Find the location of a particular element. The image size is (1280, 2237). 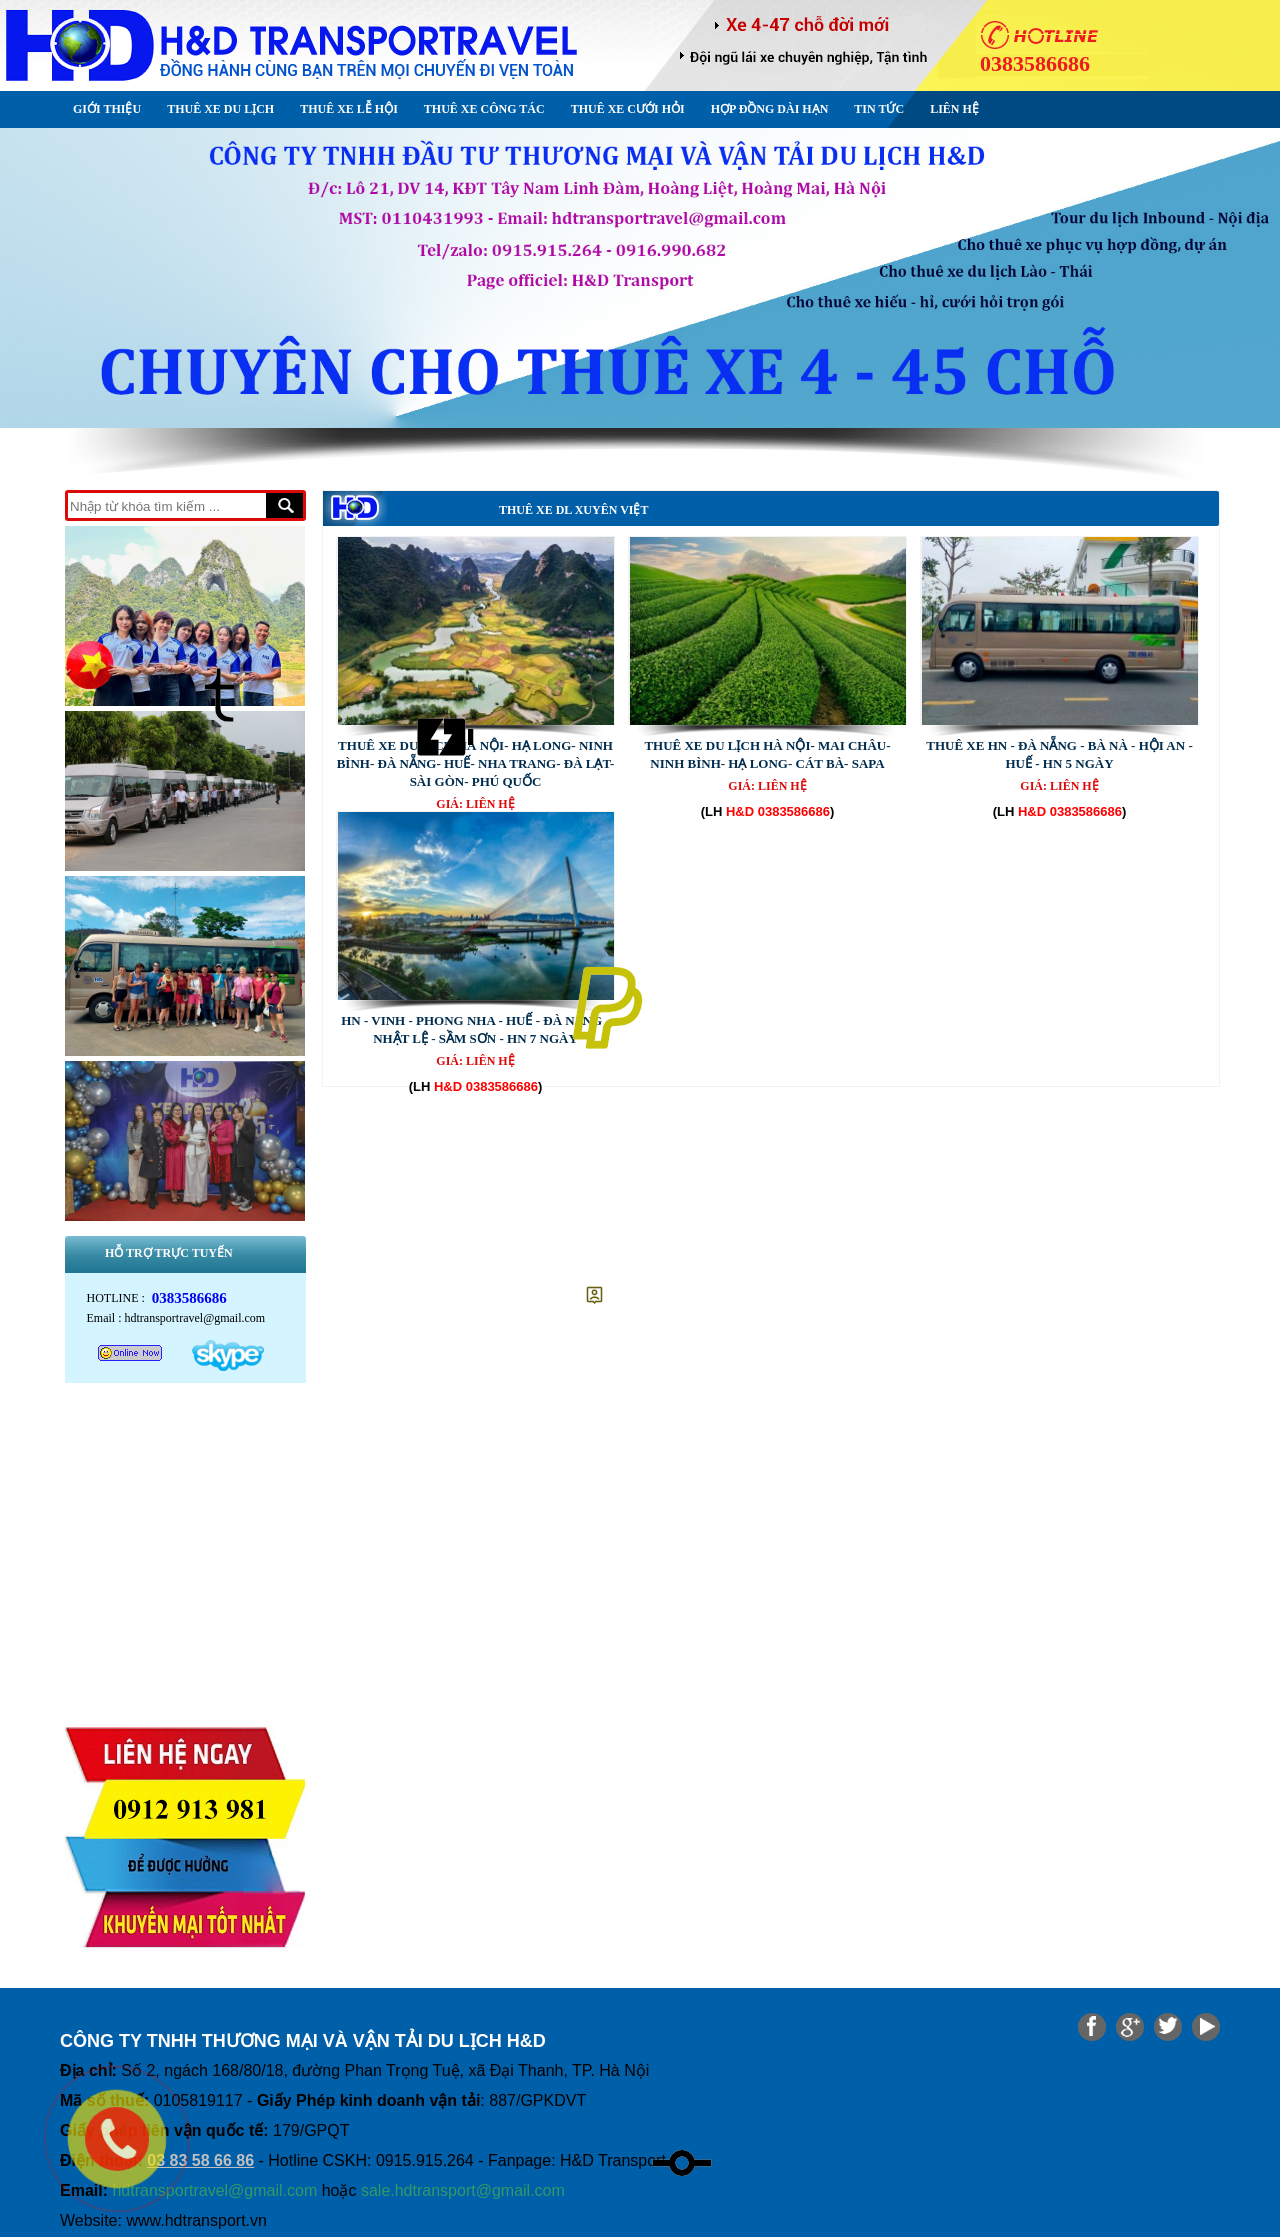

open tumblr app is located at coordinates (218, 695).